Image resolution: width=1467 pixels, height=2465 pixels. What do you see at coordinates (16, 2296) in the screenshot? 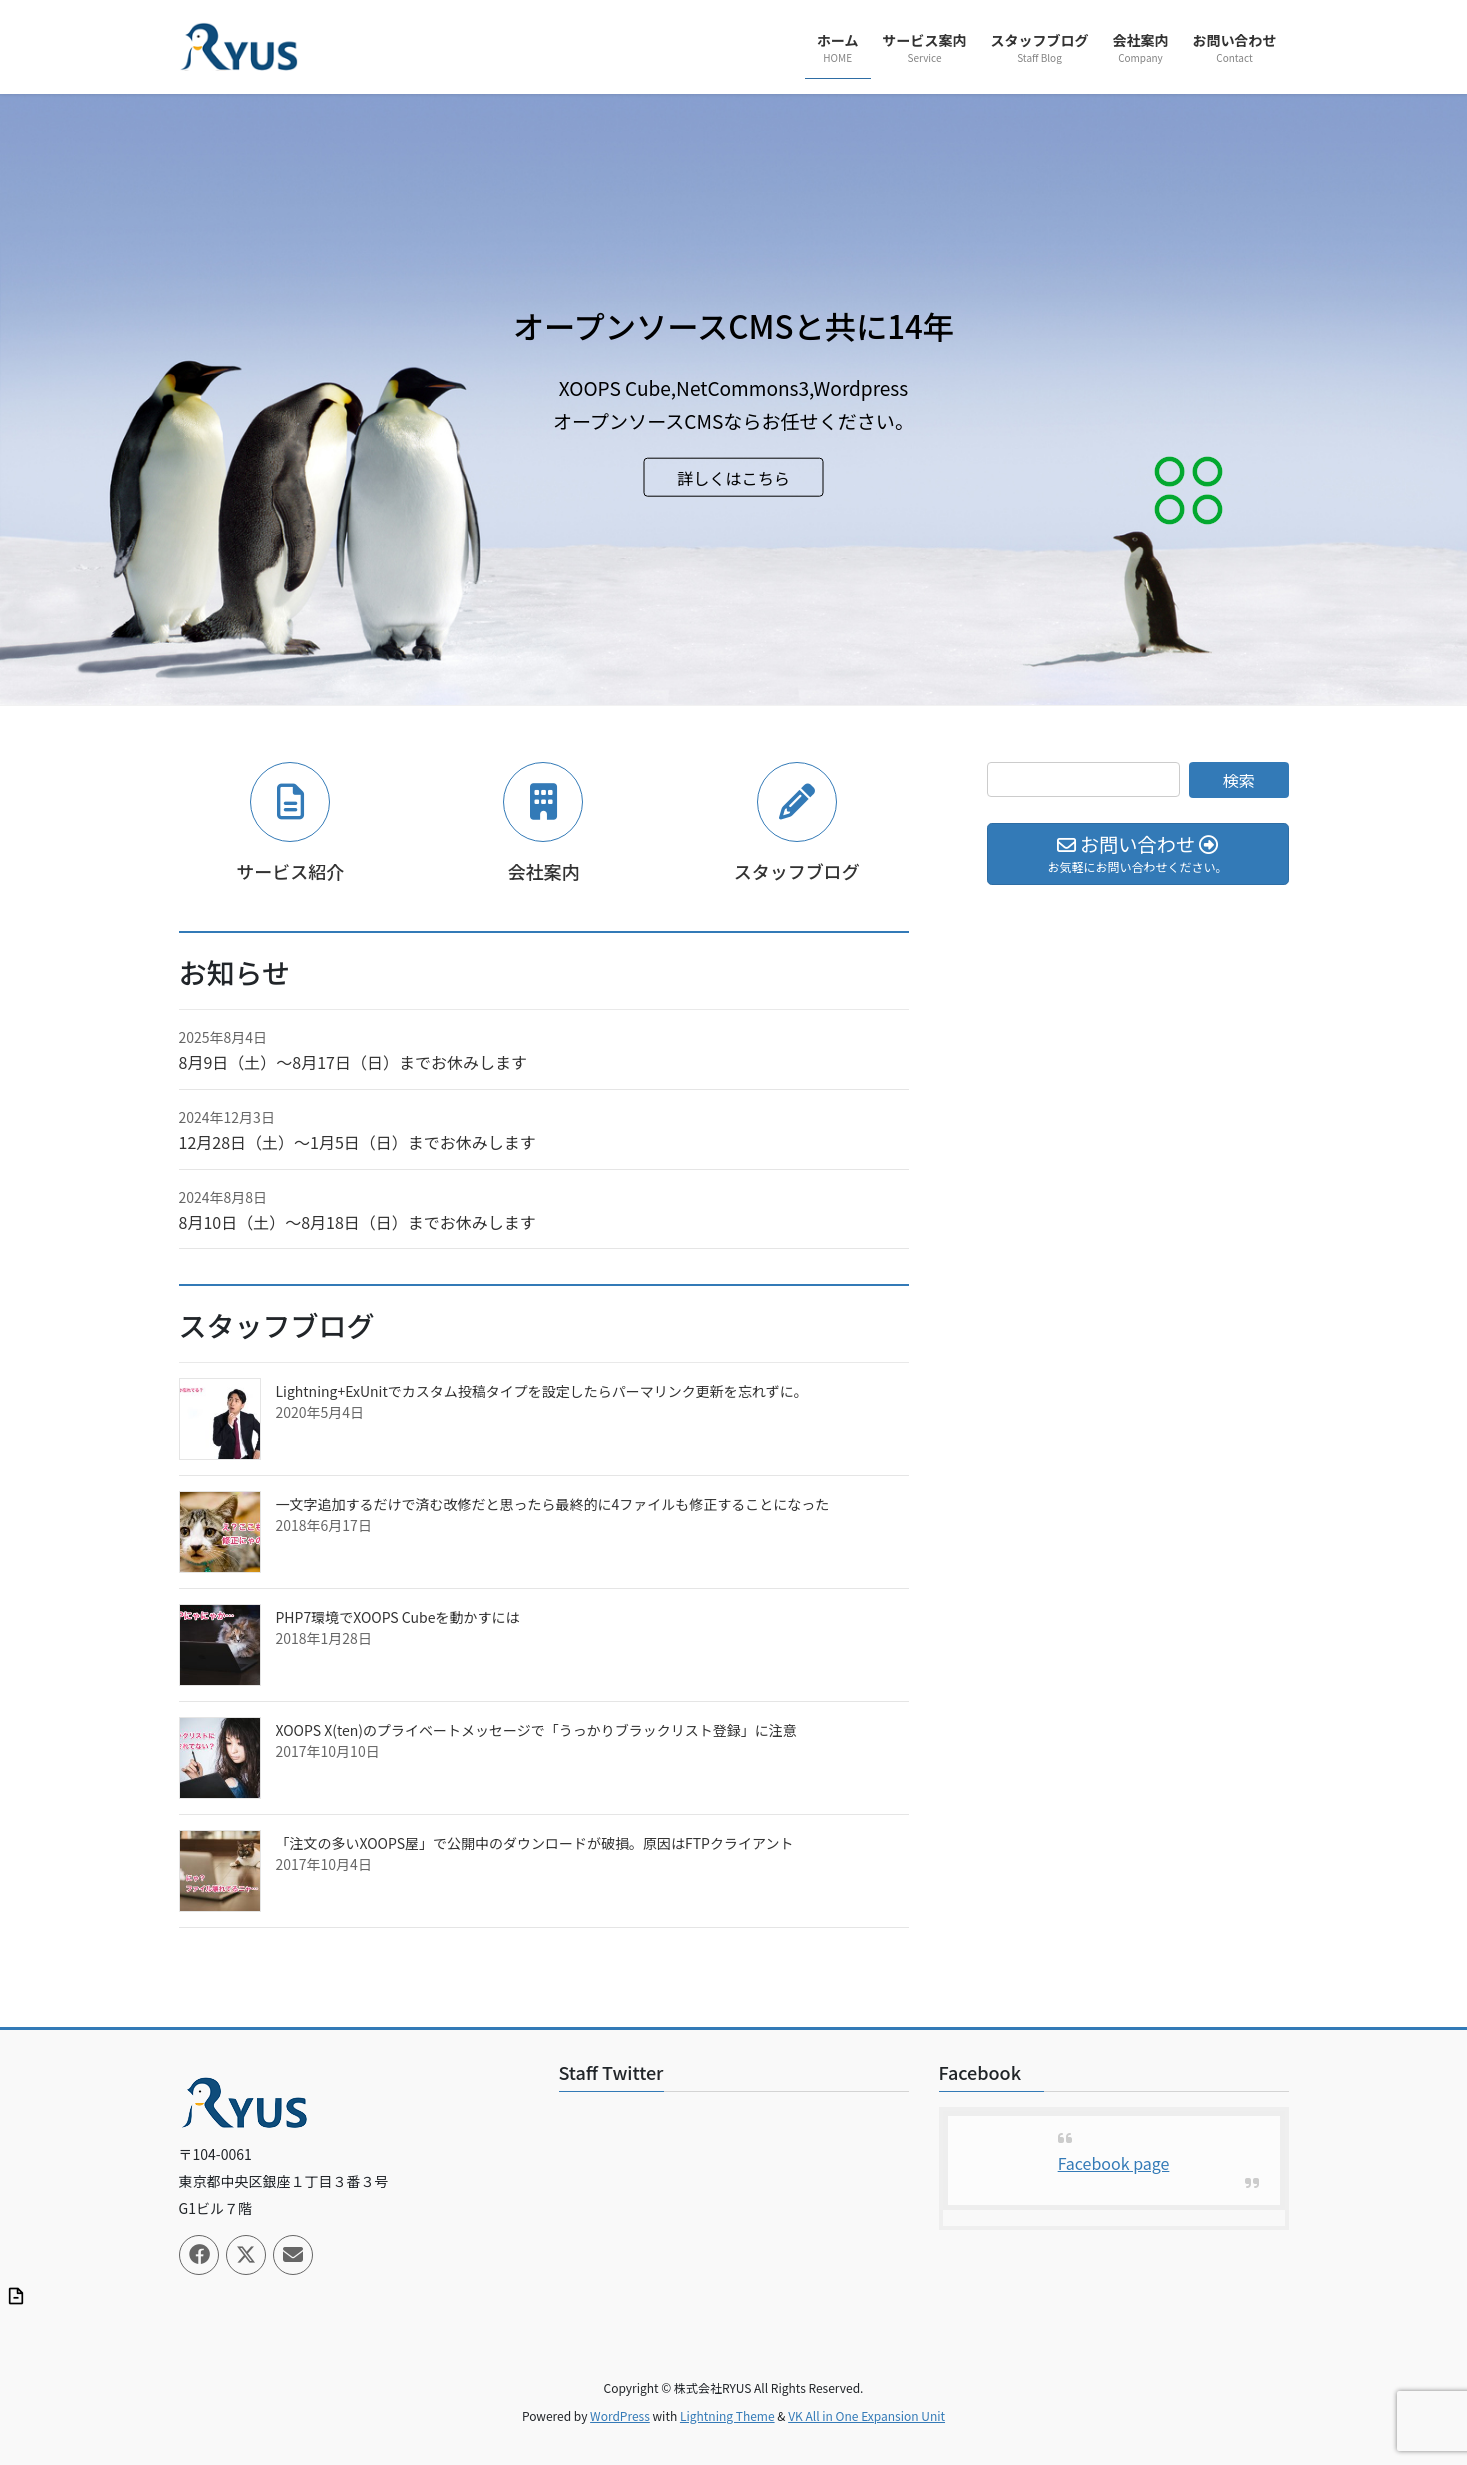
I see `remove a file from your collection` at bounding box center [16, 2296].